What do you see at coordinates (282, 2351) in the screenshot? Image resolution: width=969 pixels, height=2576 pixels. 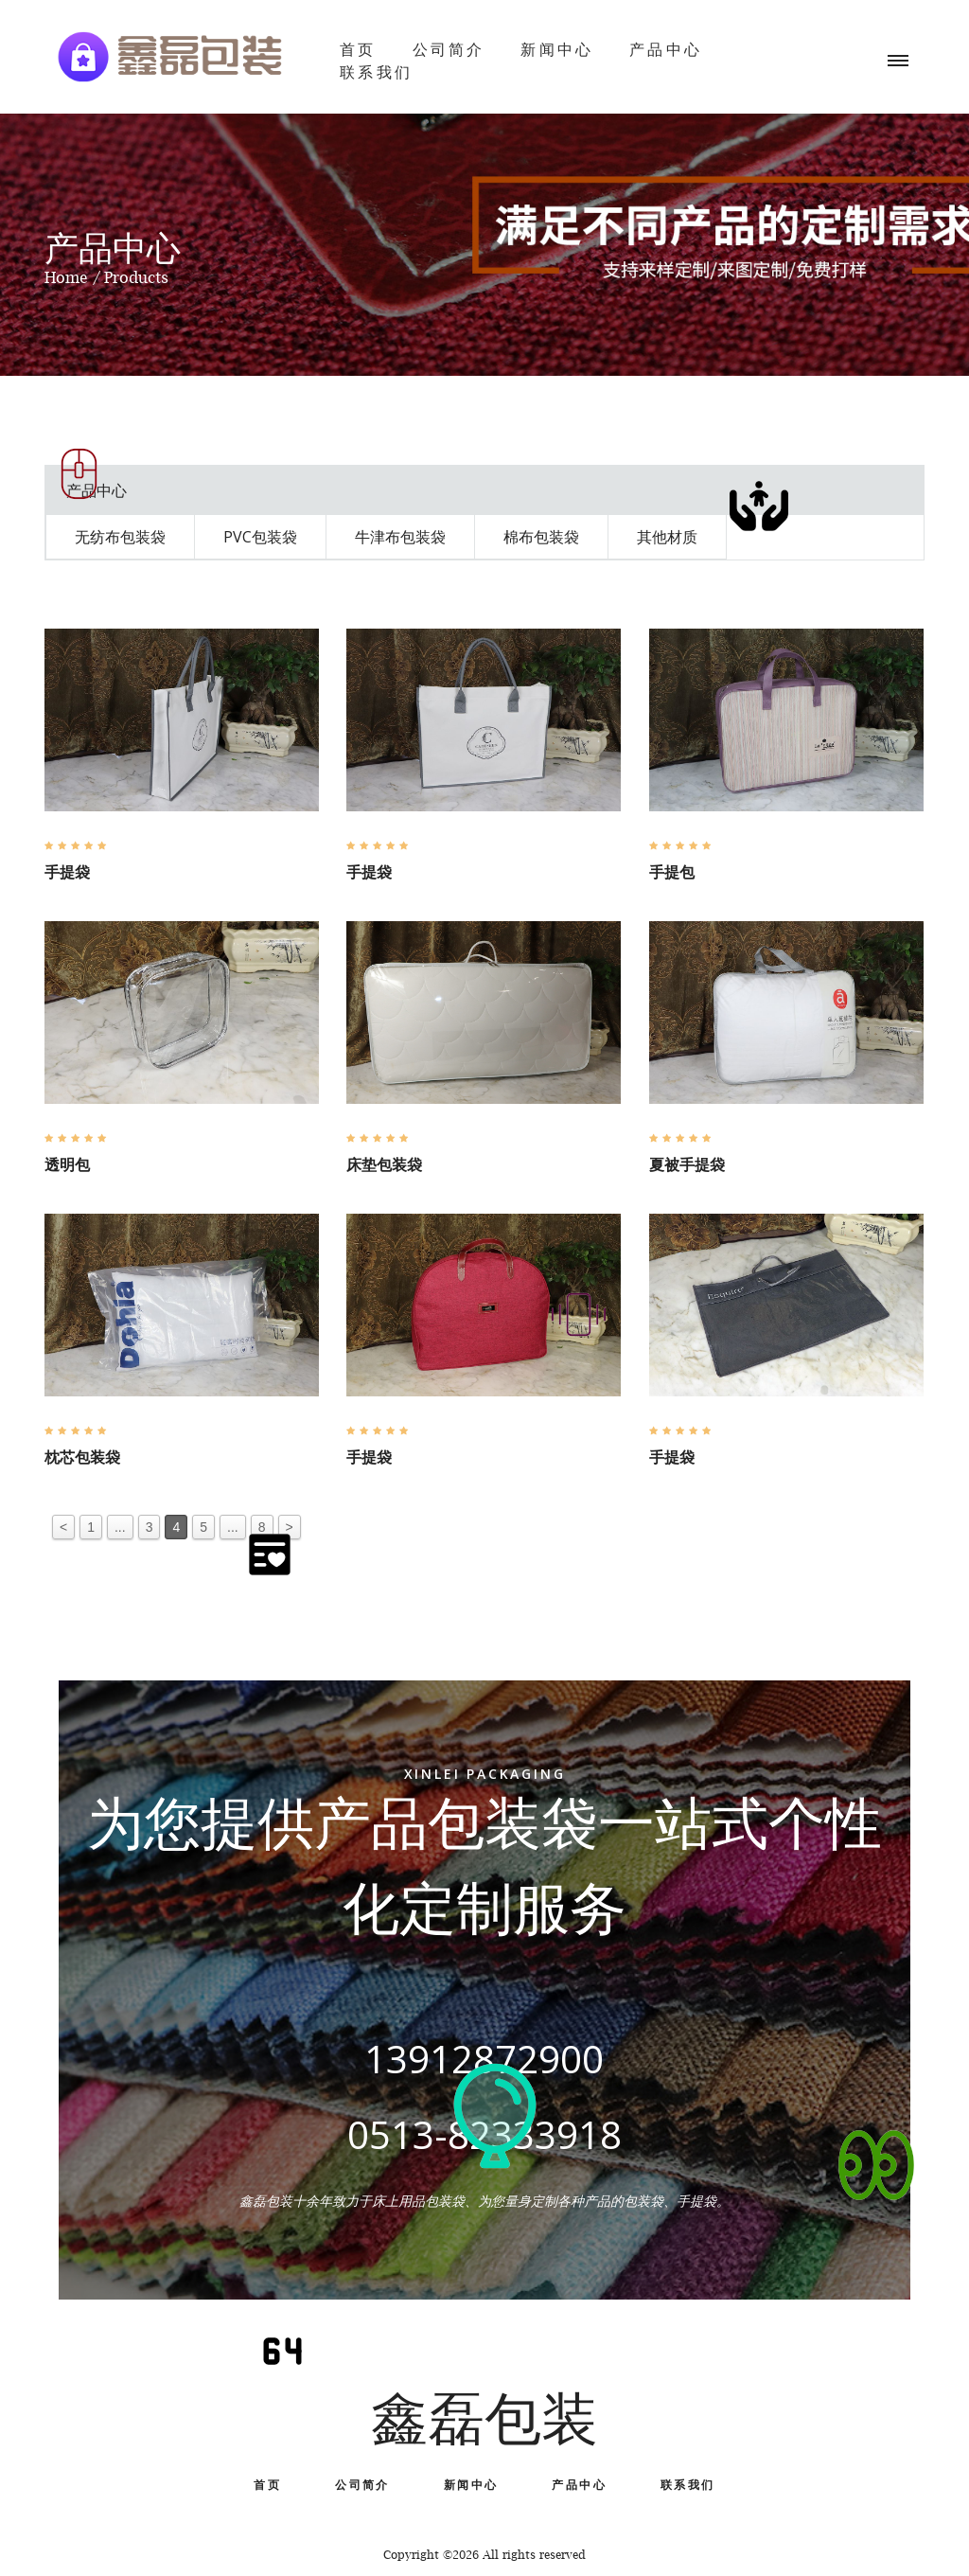 I see `indicates a 64-bit system or application` at bounding box center [282, 2351].